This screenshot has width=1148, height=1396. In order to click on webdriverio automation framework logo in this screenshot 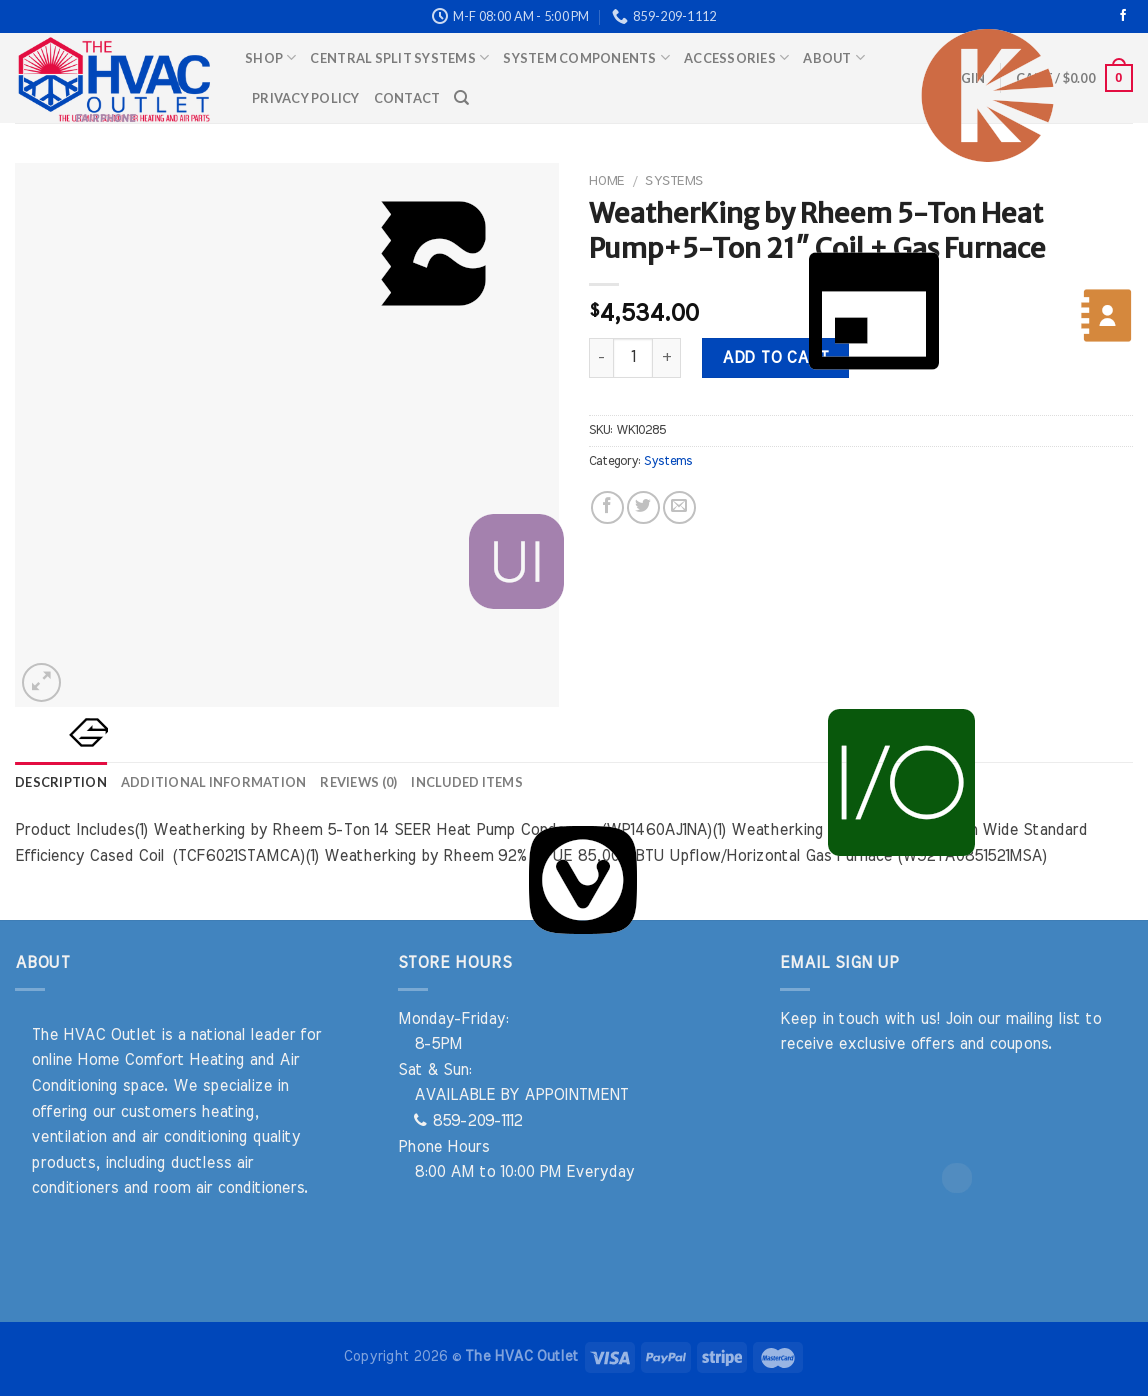, I will do `click(901, 782)`.